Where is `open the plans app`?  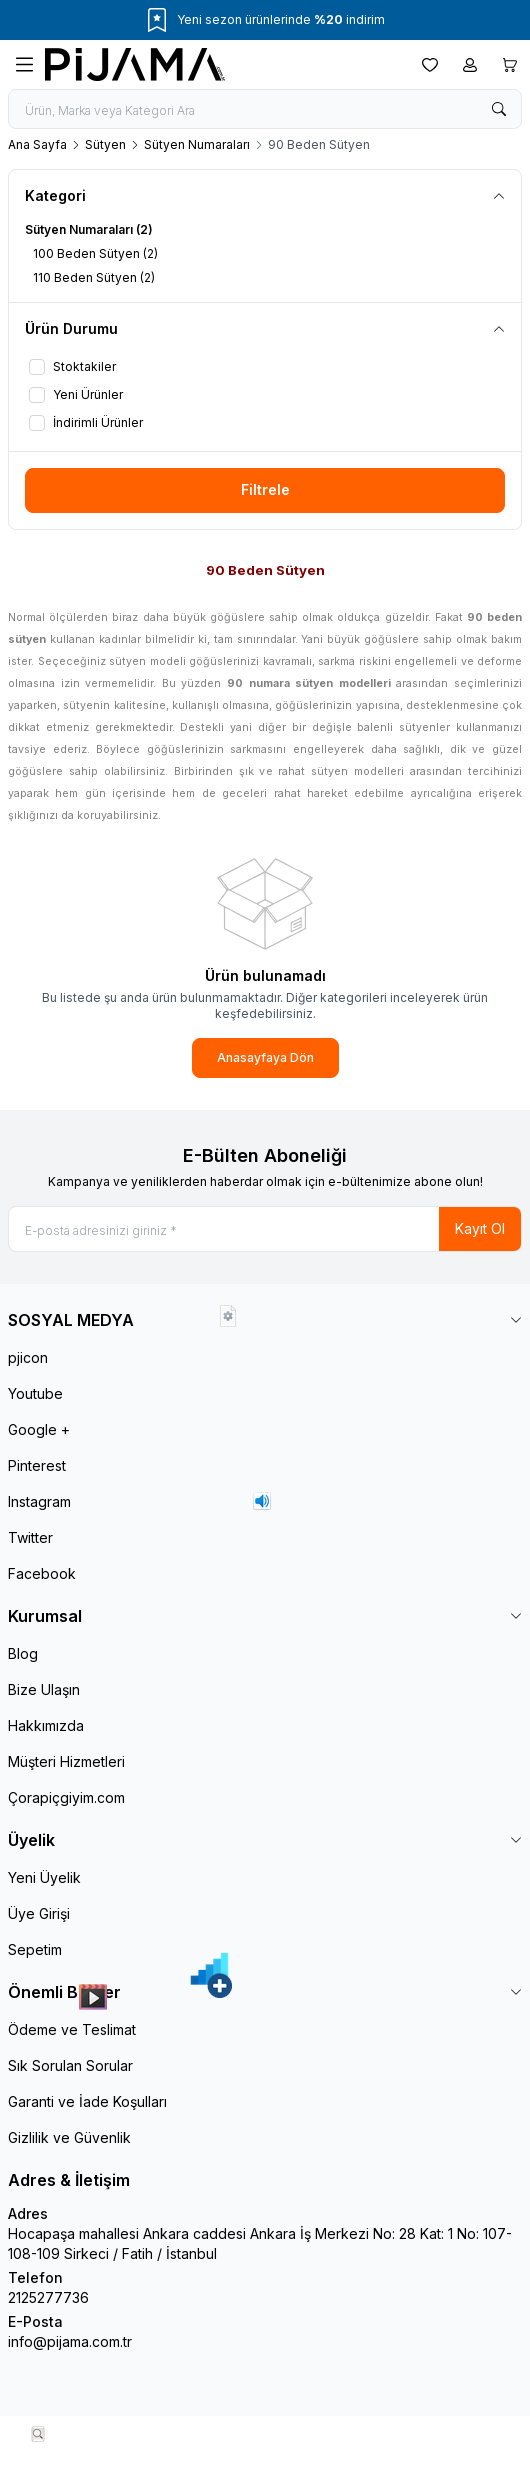 open the plans app is located at coordinates (209, 1975).